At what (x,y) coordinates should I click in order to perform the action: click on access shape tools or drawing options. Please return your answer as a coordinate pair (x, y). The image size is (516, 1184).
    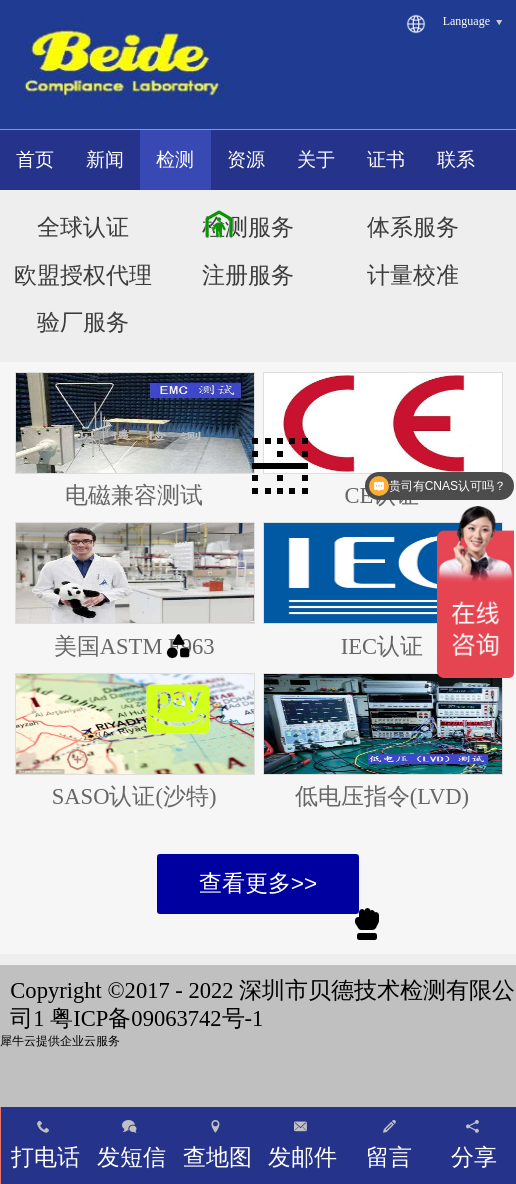
    Looking at the image, I should click on (178, 646).